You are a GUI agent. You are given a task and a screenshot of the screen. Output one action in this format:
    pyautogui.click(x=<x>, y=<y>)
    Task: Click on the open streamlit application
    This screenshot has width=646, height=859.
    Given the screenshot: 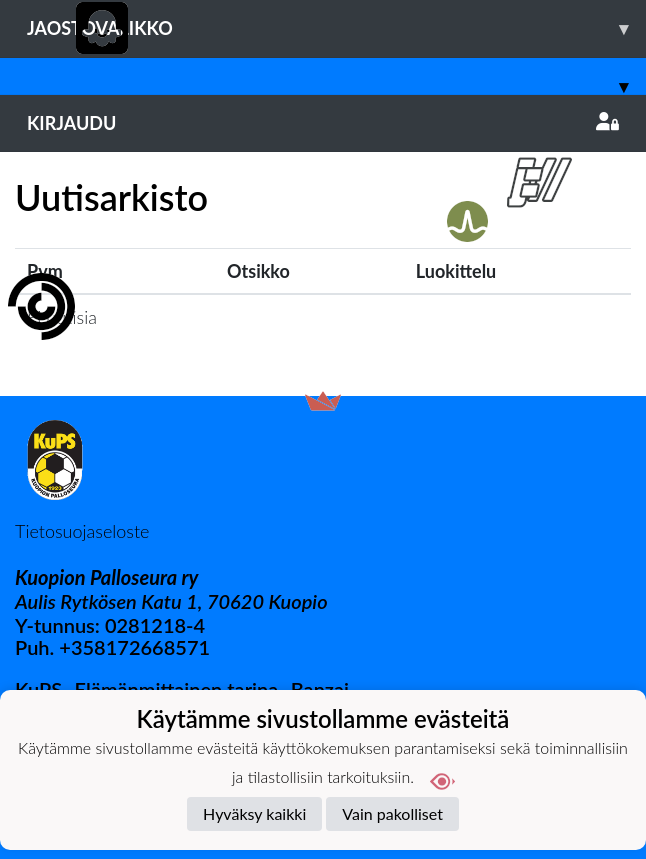 What is the action you would take?
    pyautogui.click(x=323, y=401)
    